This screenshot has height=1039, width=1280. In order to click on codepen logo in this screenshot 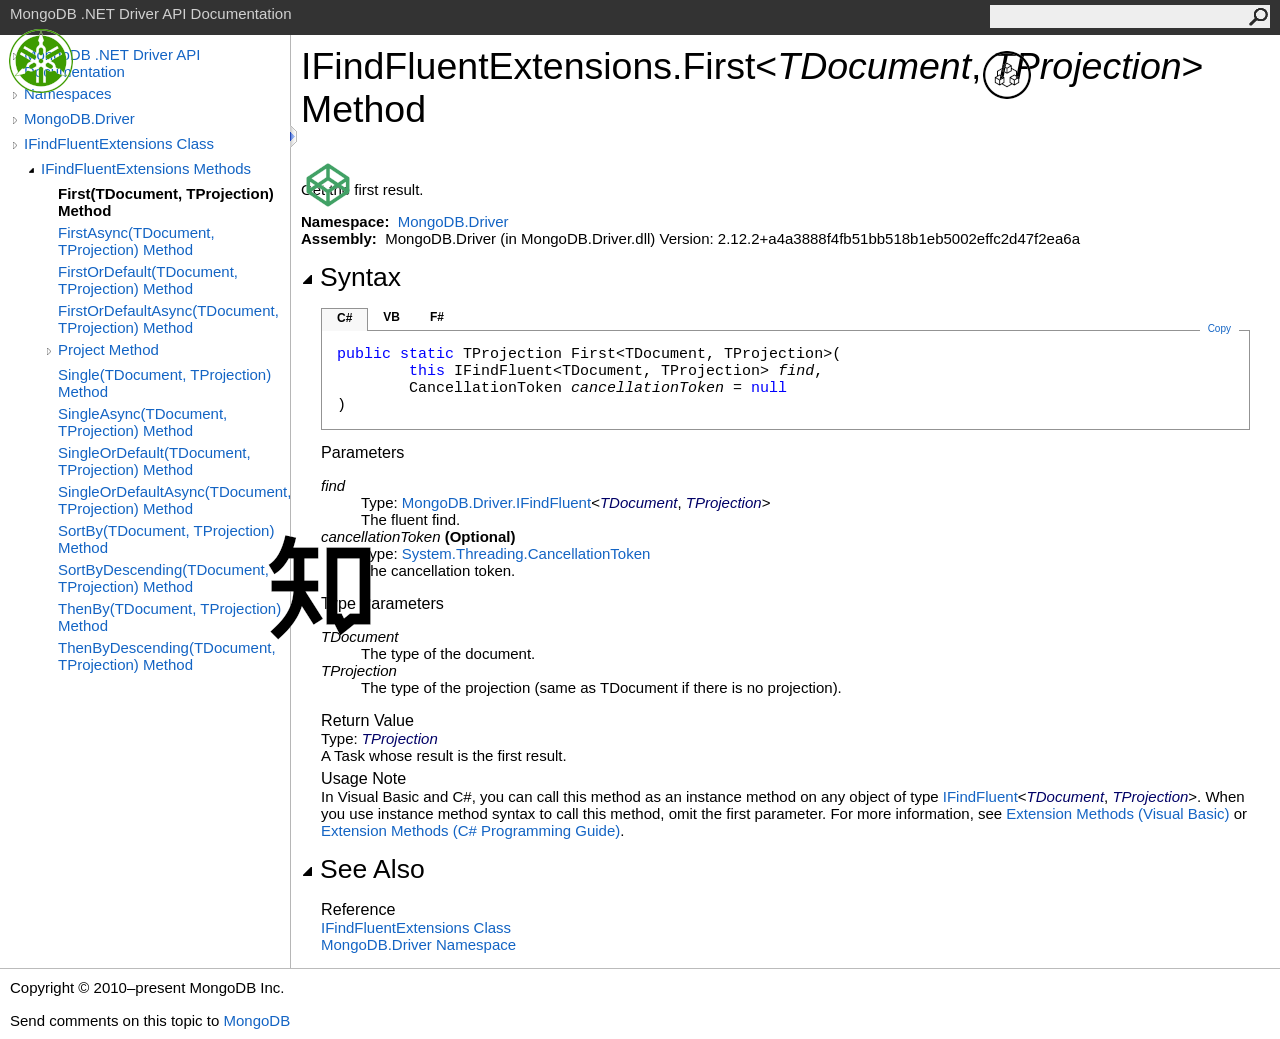, I will do `click(328, 185)`.